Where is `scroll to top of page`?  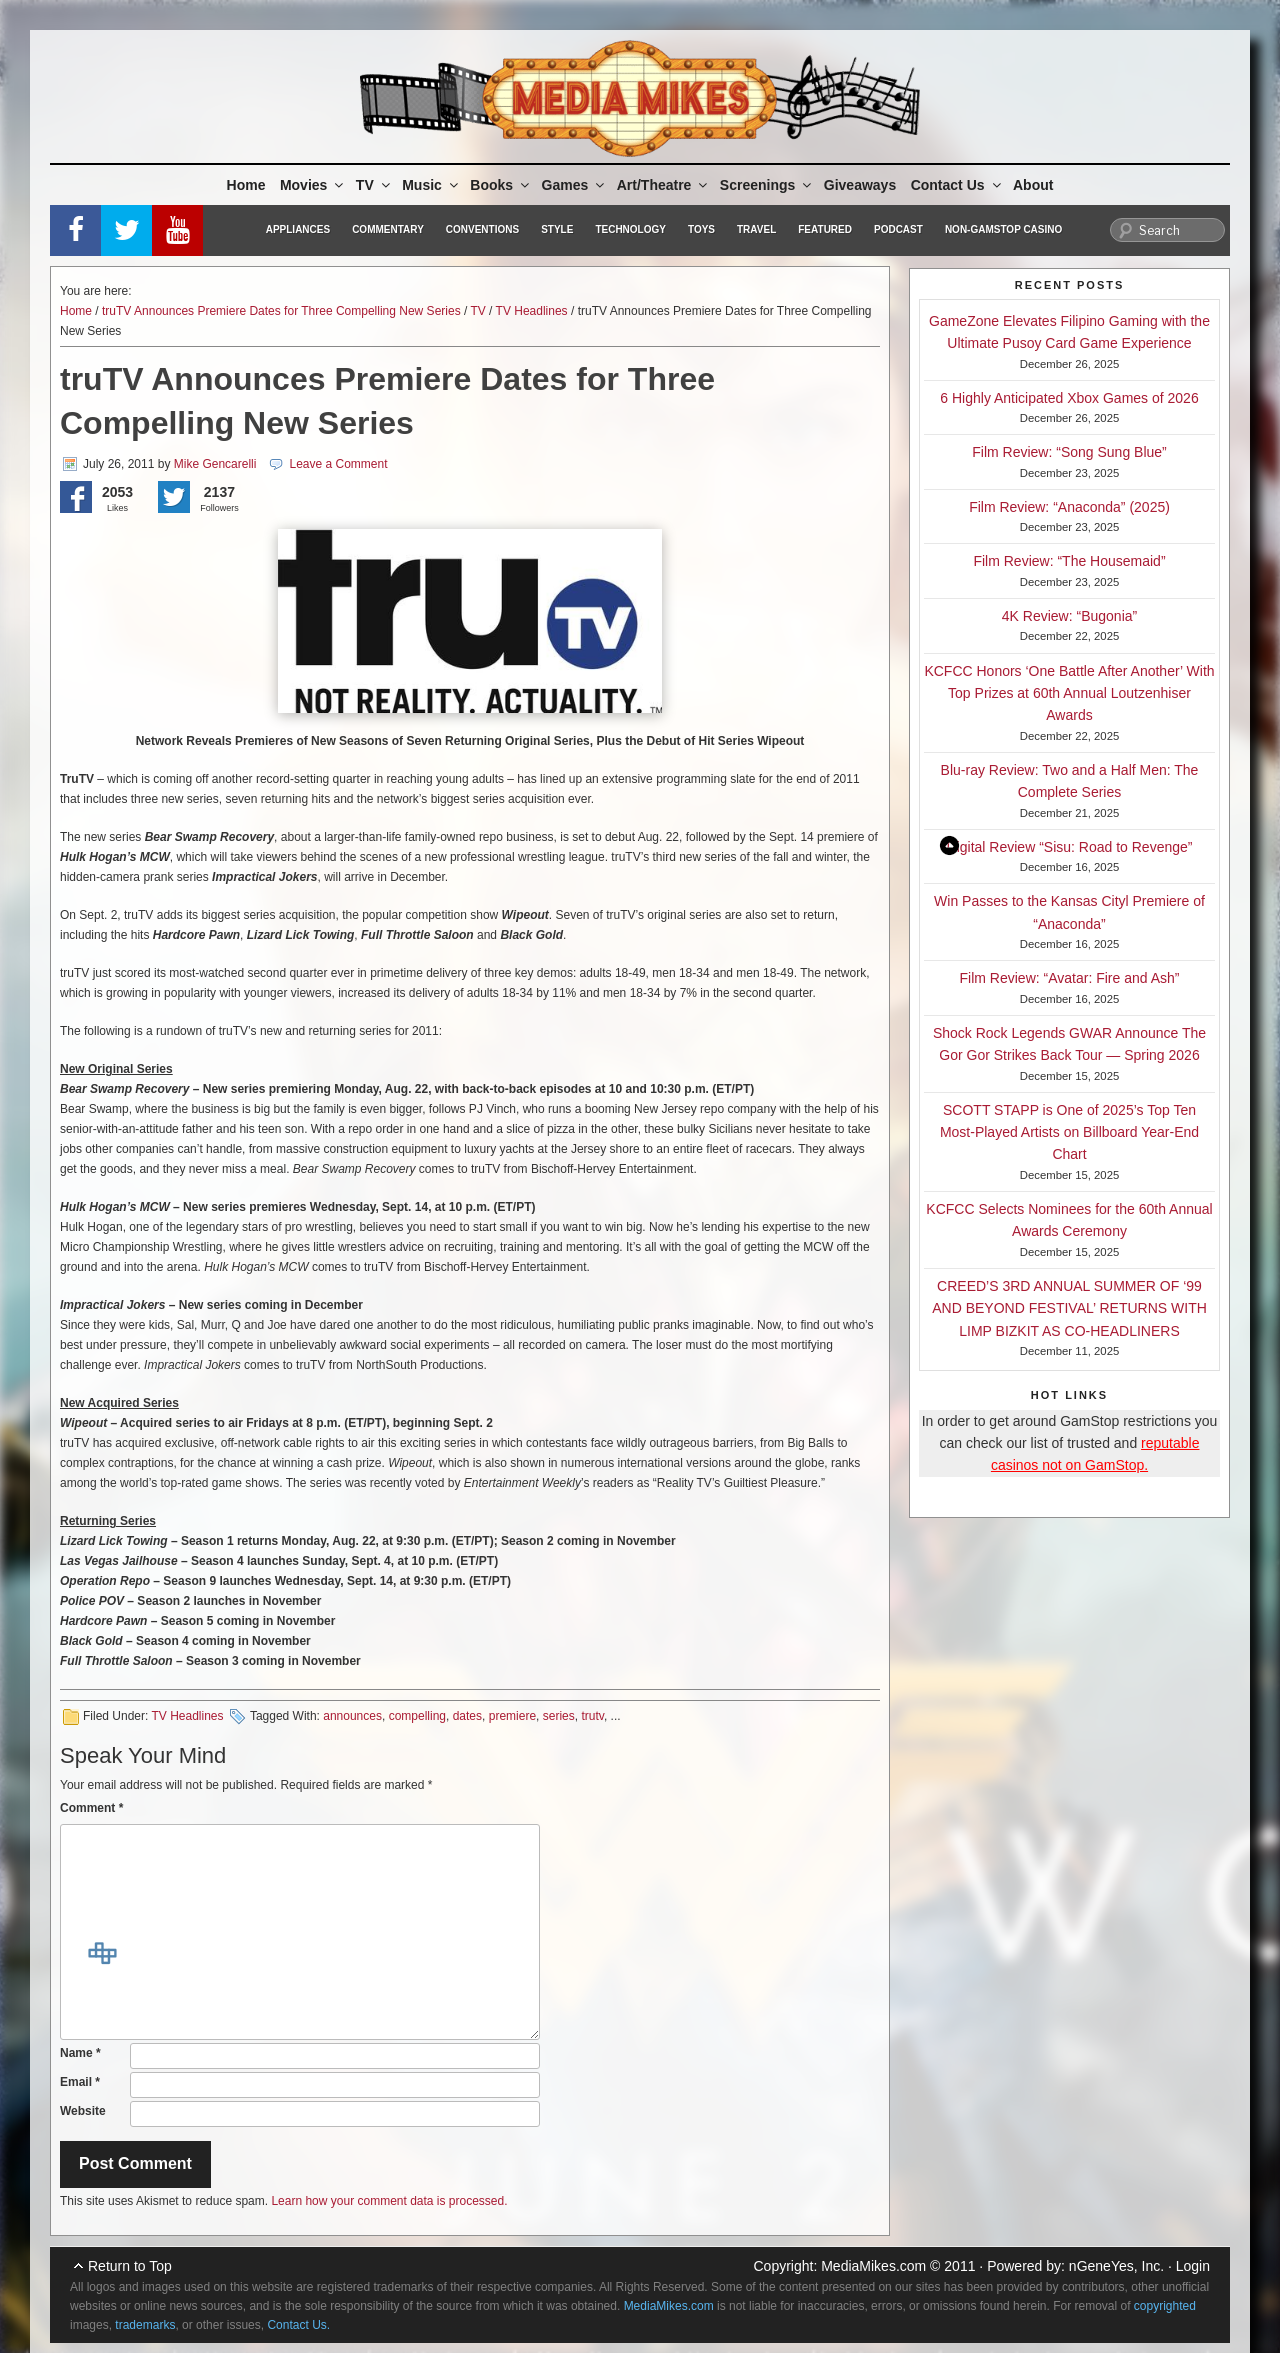 scroll to top of page is located at coordinates (949, 845).